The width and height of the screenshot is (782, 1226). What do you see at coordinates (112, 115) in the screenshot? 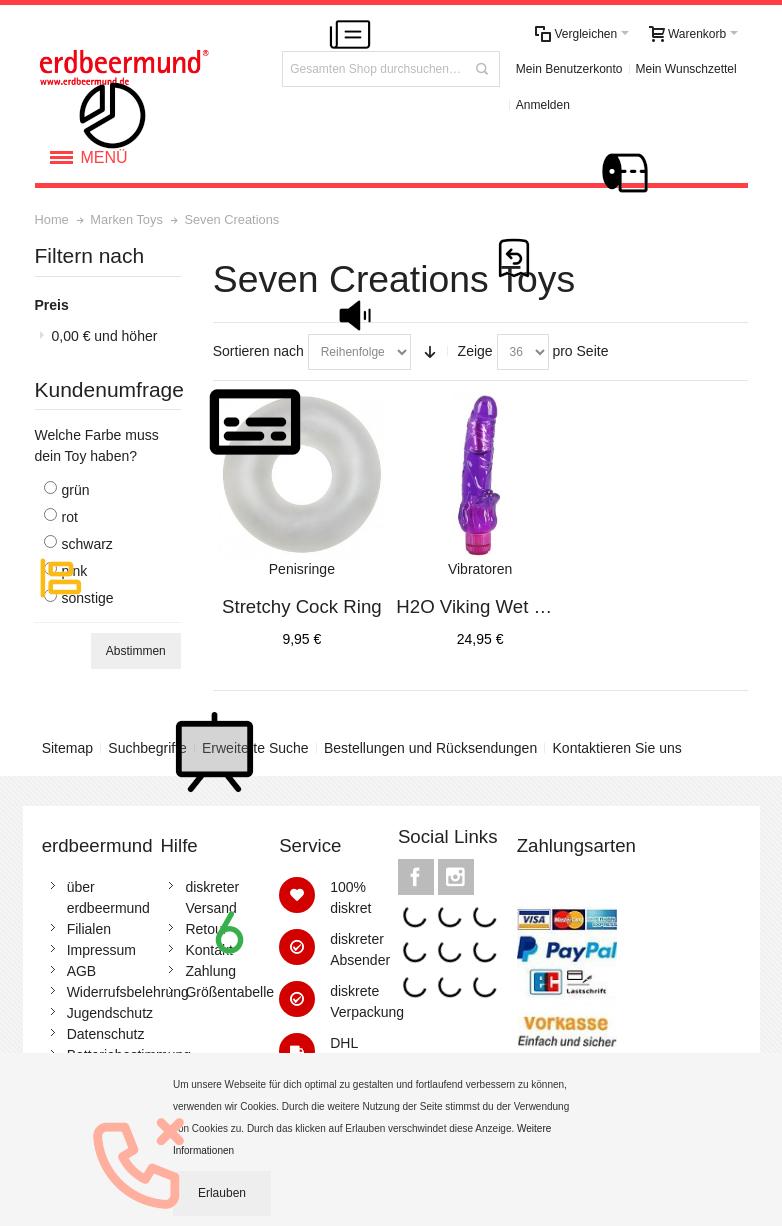
I see `view analytics or statistics breakdown` at bounding box center [112, 115].